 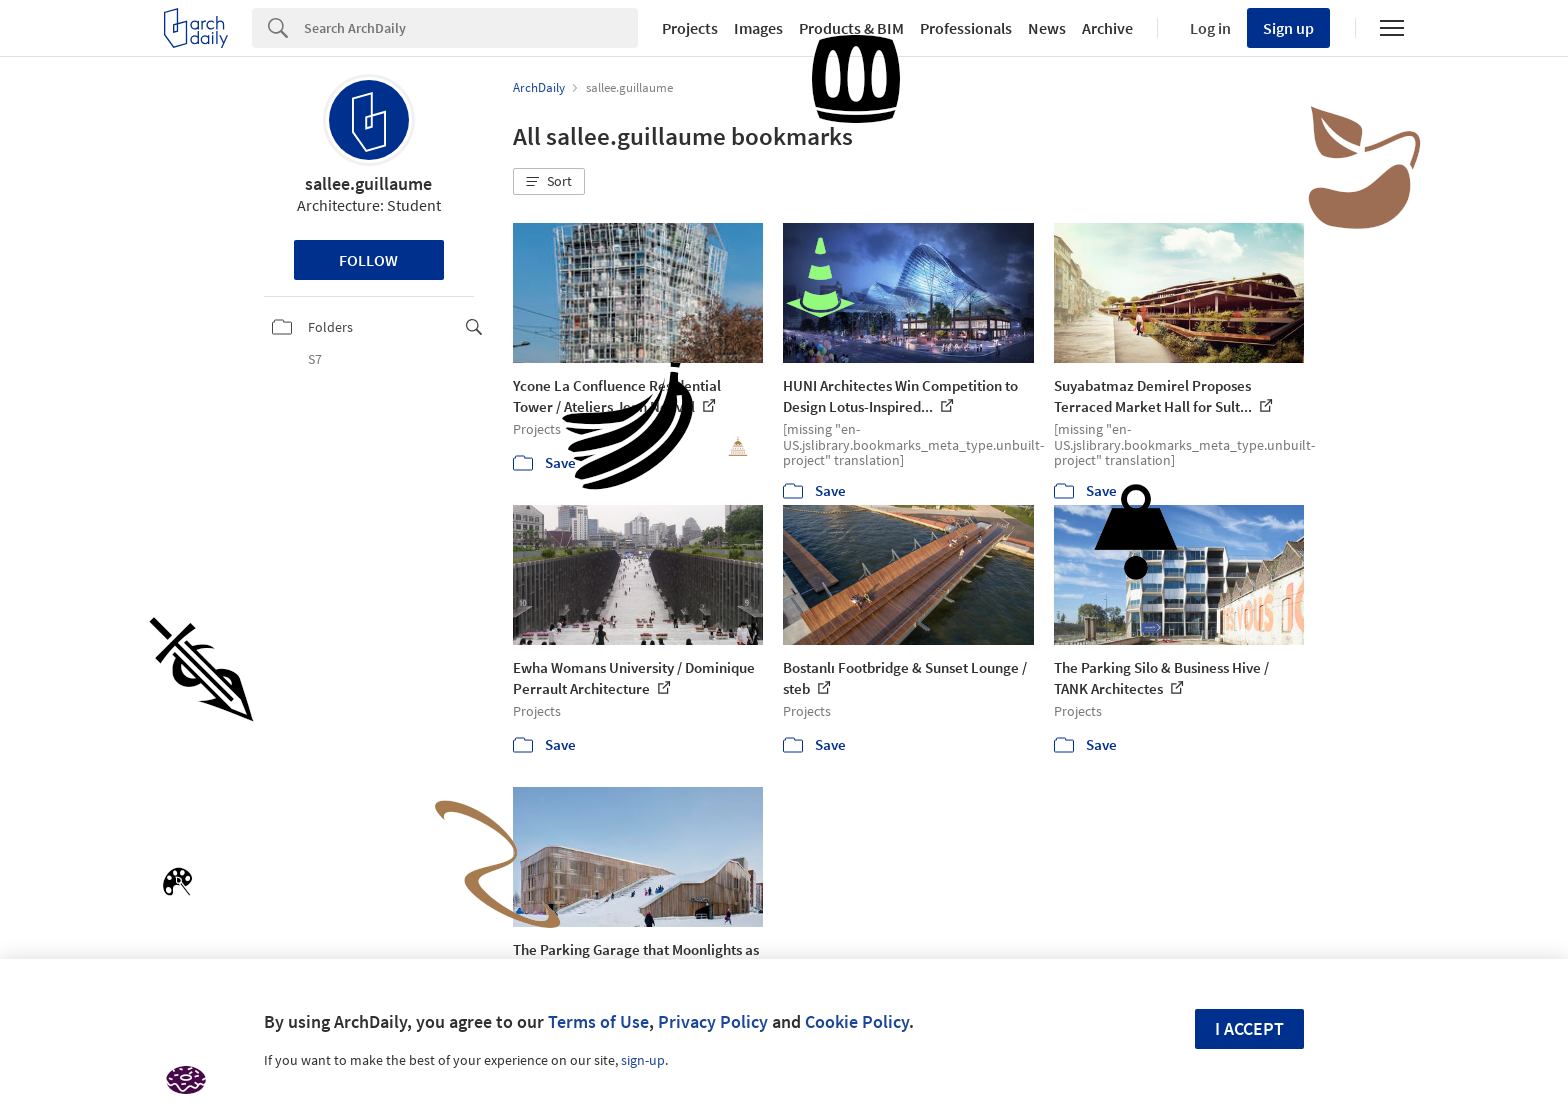 What do you see at coordinates (820, 277) in the screenshot?
I see `indicates an area under construction or maintenance` at bounding box center [820, 277].